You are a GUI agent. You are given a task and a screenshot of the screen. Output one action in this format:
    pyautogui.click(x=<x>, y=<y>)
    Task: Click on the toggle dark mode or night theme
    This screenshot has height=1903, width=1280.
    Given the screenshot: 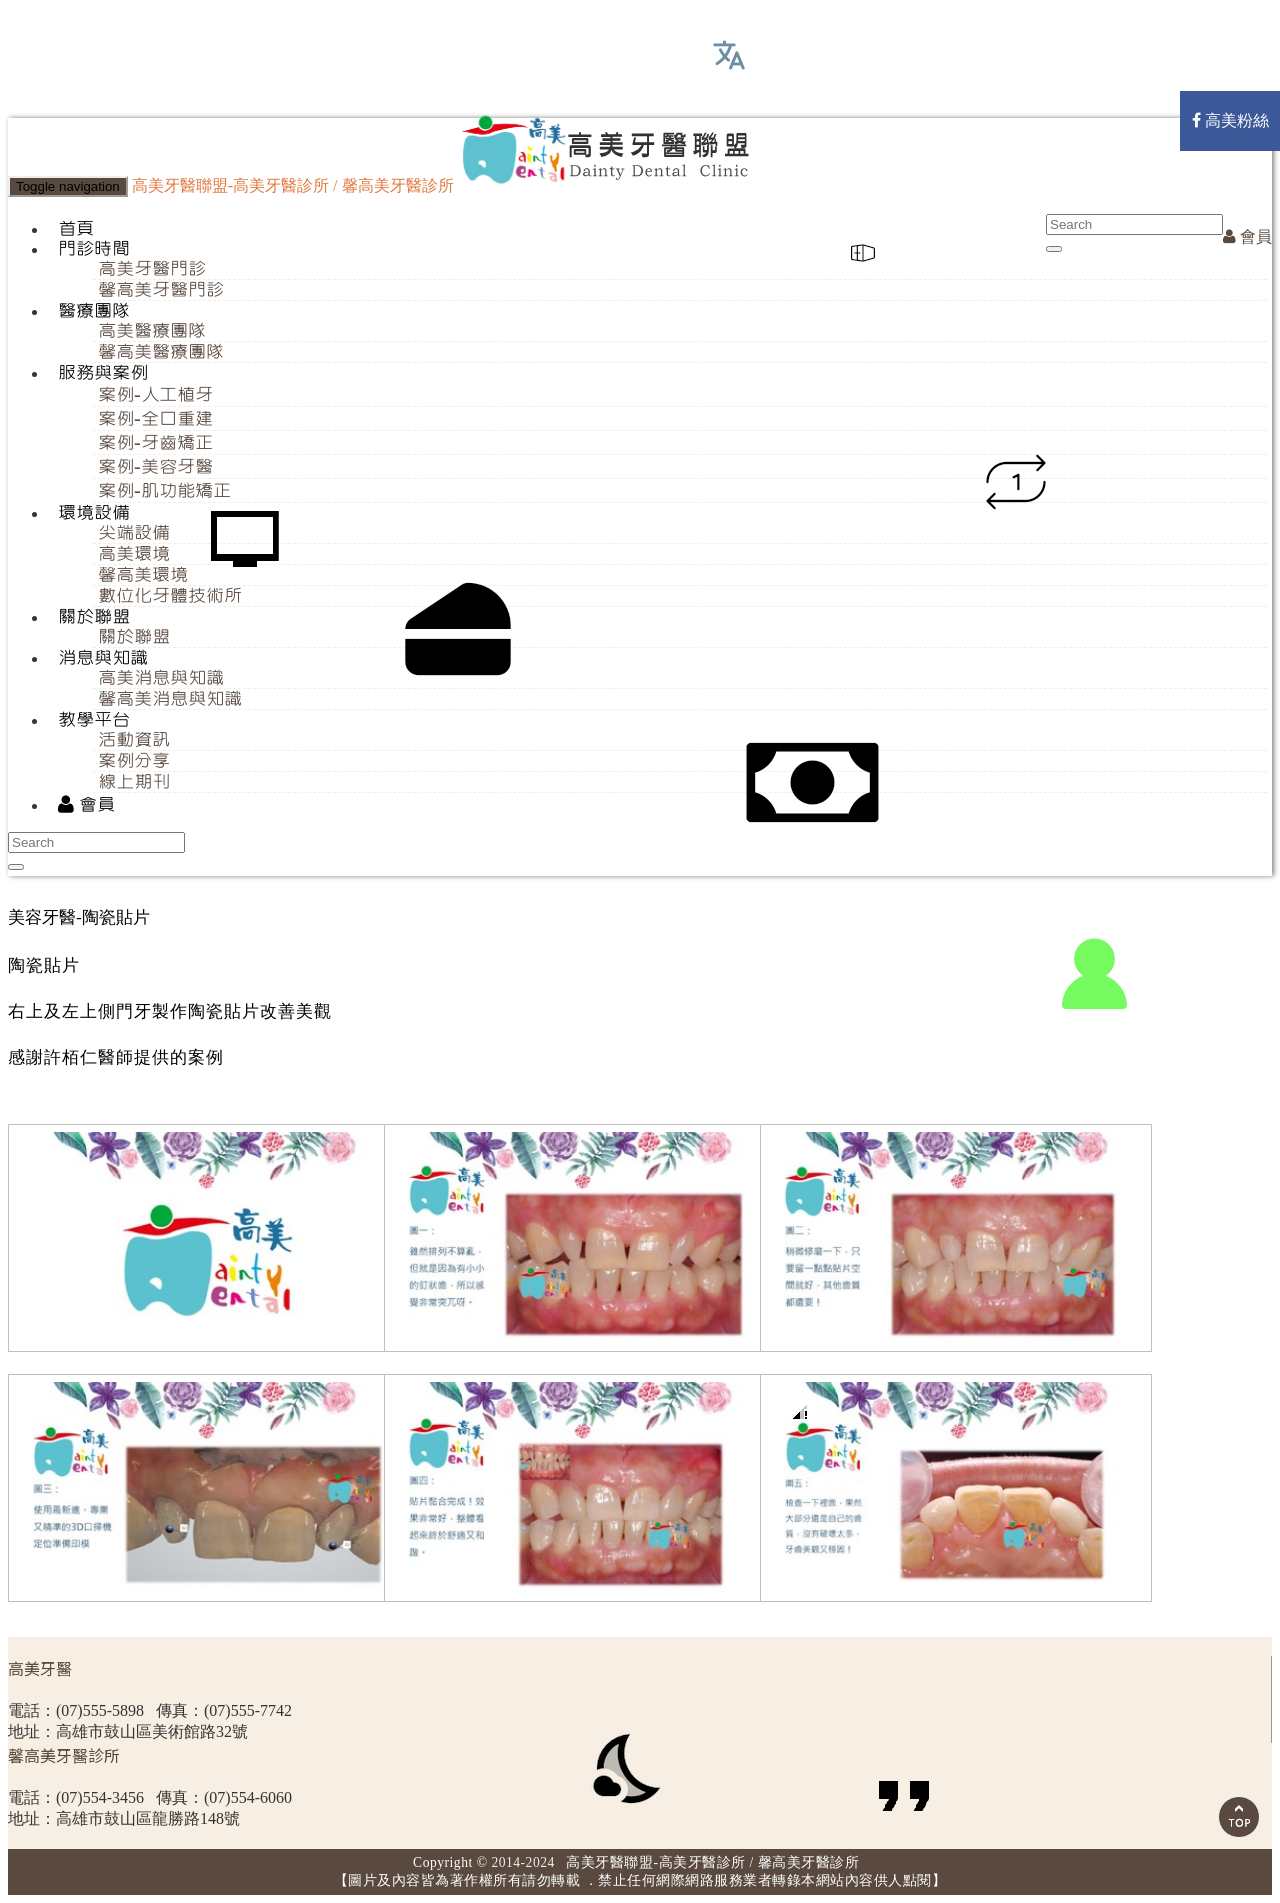 What is the action you would take?
    pyautogui.click(x=631, y=1768)
    